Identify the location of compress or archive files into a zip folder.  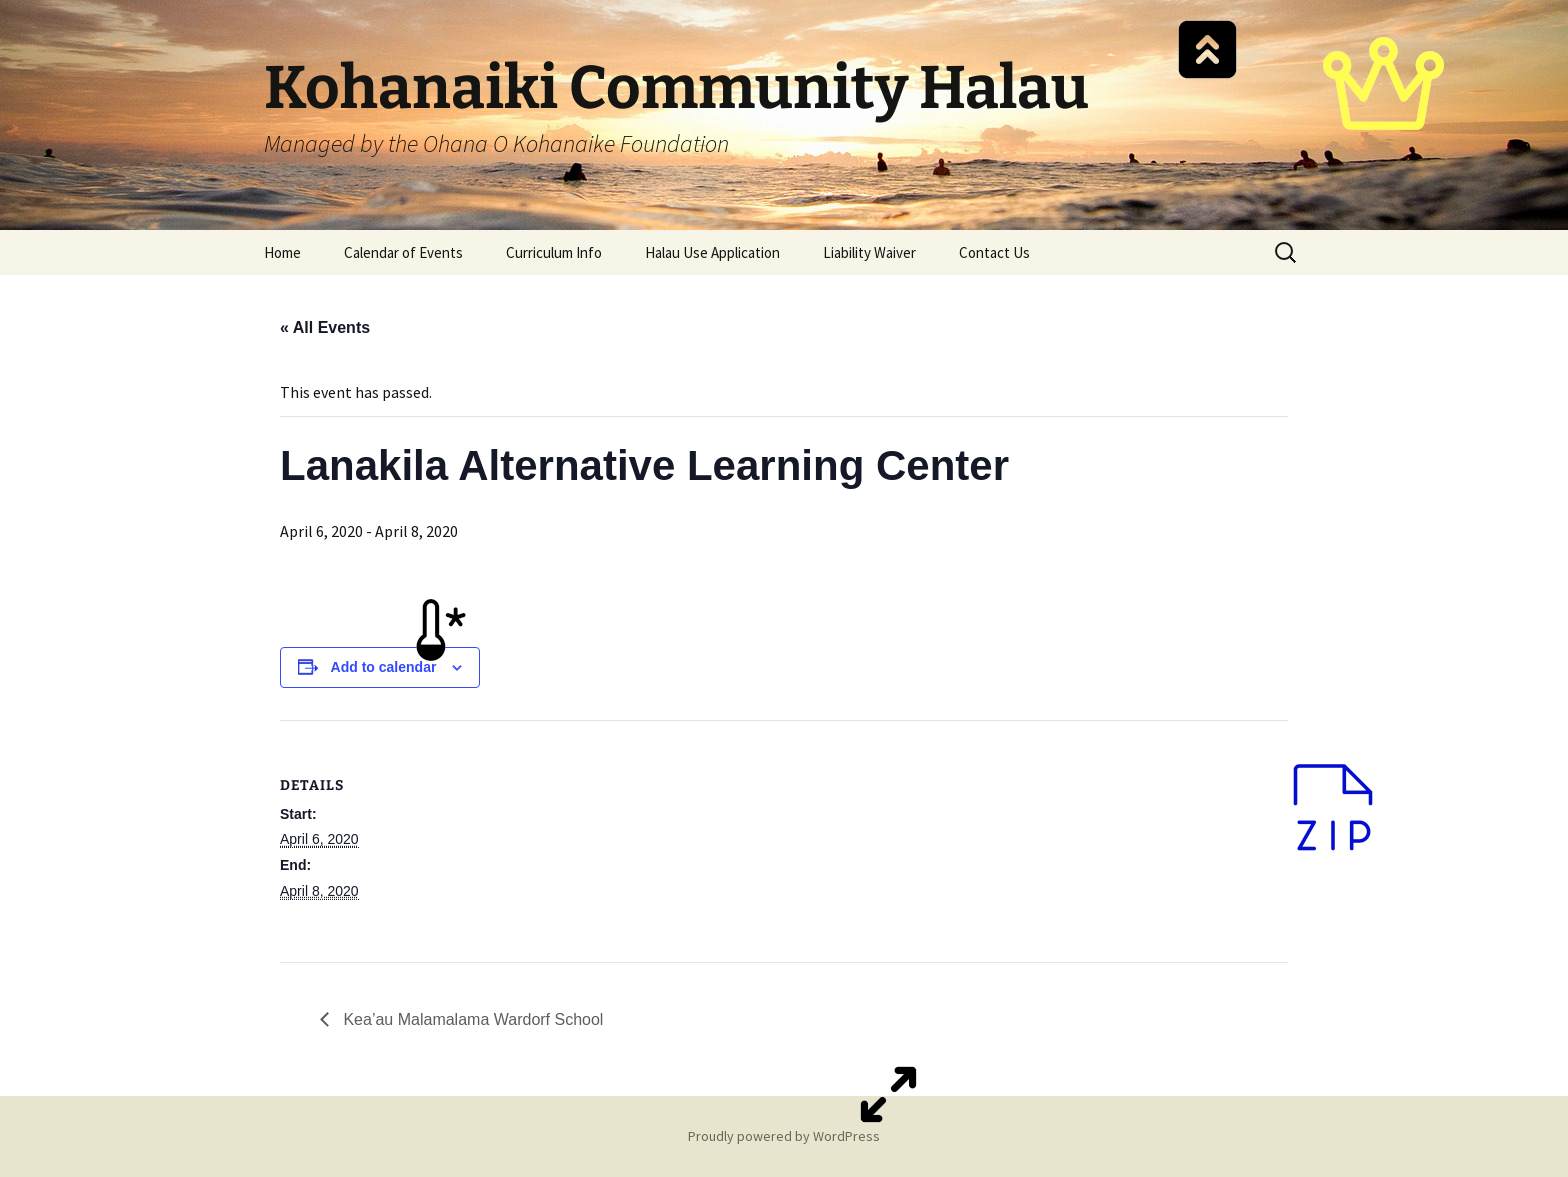
(1333, 811).